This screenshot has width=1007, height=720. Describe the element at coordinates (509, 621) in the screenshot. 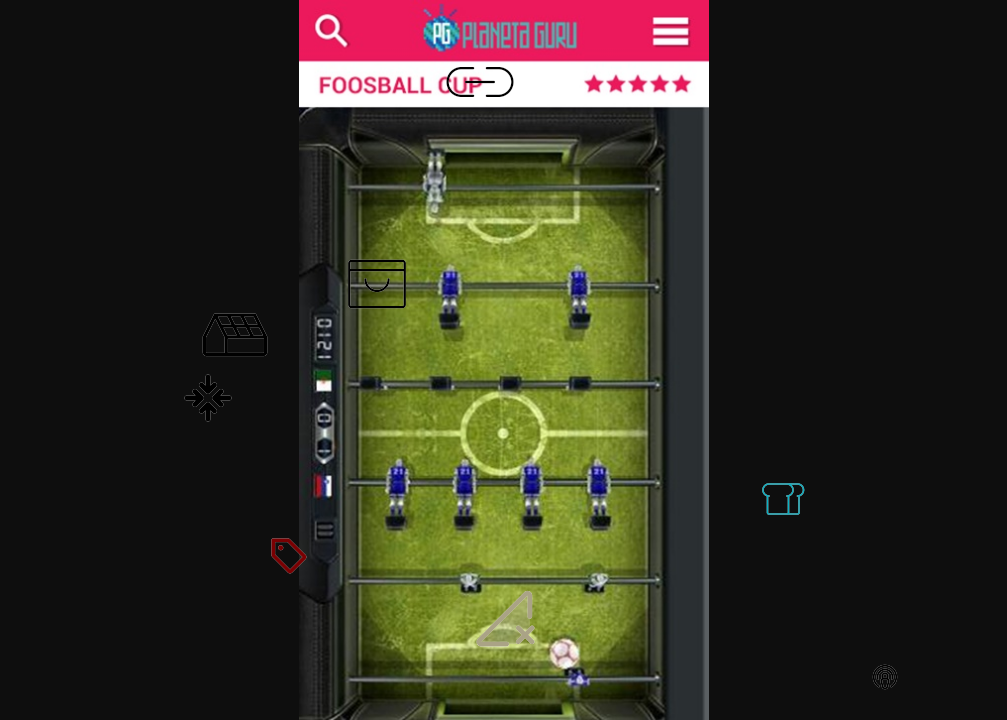

I see `no cellular signal available` at that location.